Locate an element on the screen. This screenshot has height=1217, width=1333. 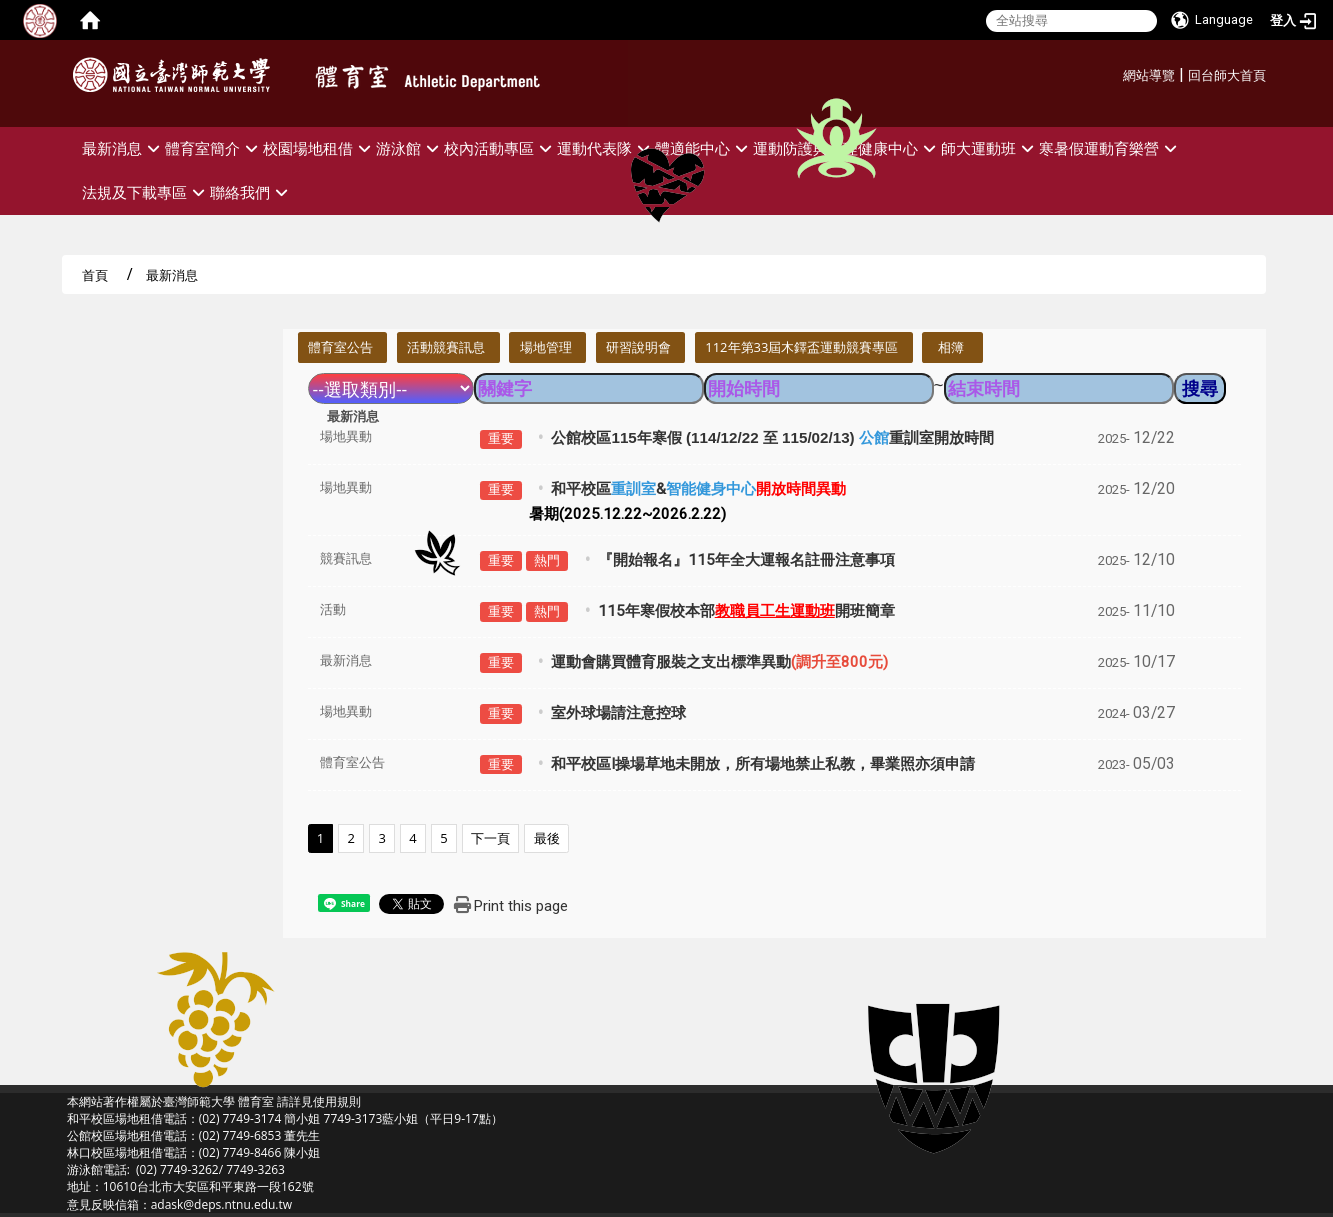
select grapes as a food or ingredient item is located at coordinates (216, 1020).